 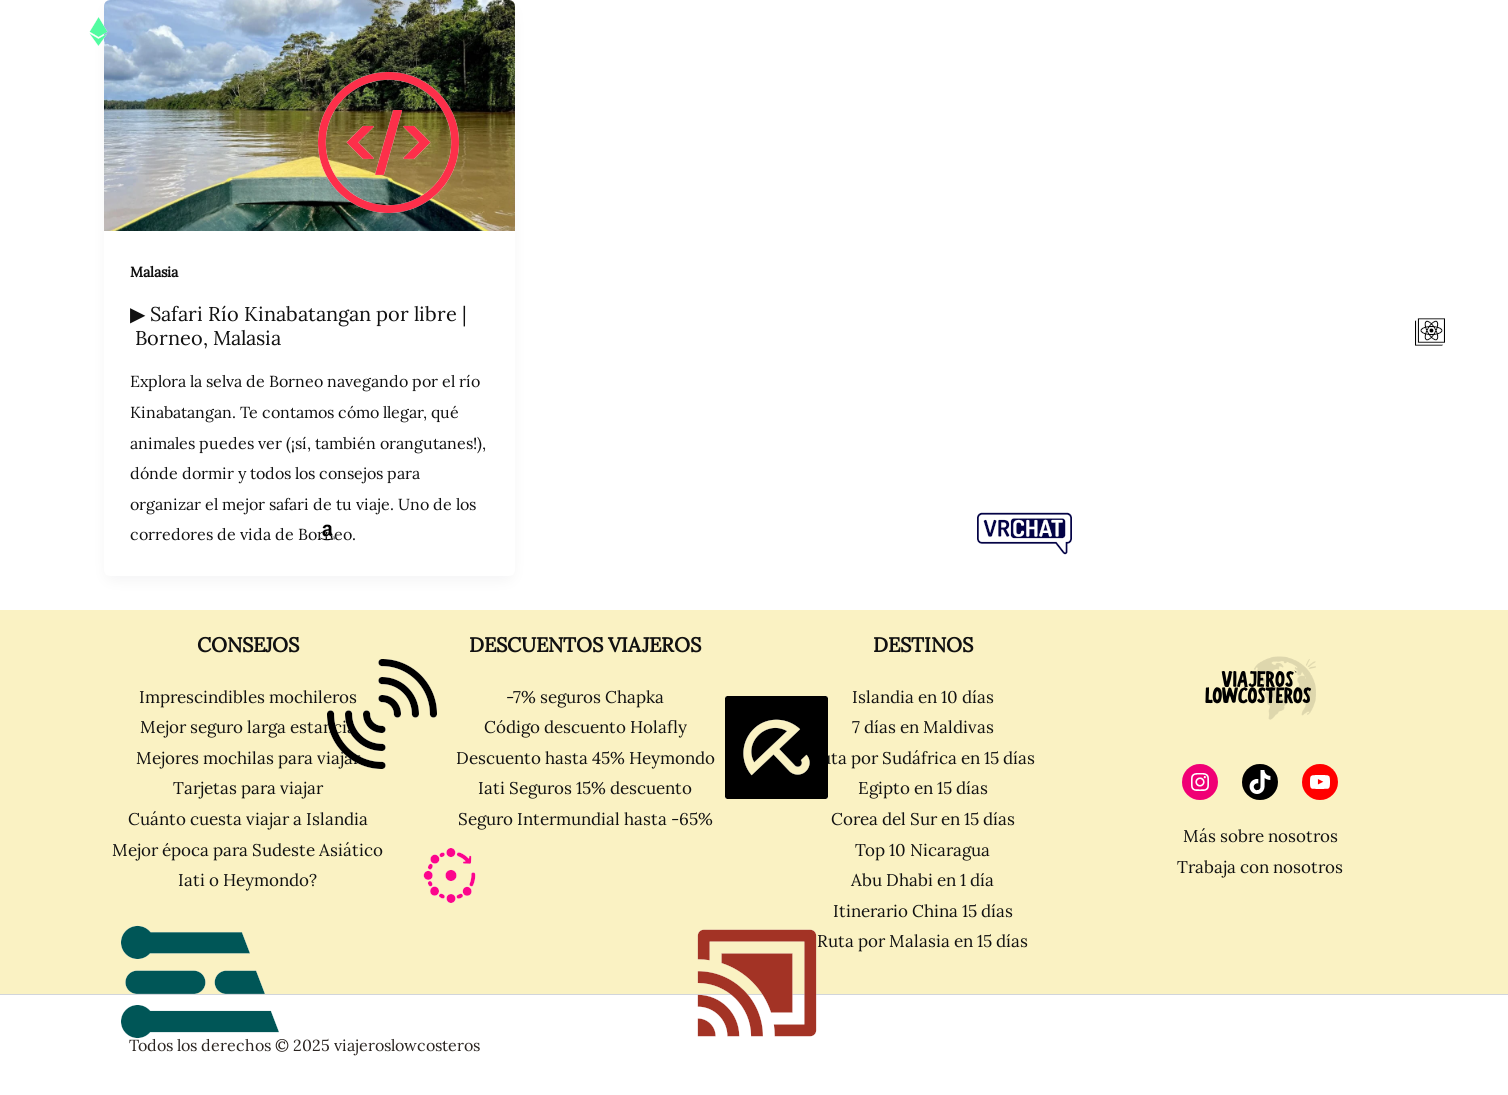 What do you see at coordinates (382, 714) in the screenshot?
I see `sonarqube server logo` at bounding box center [382, 714].